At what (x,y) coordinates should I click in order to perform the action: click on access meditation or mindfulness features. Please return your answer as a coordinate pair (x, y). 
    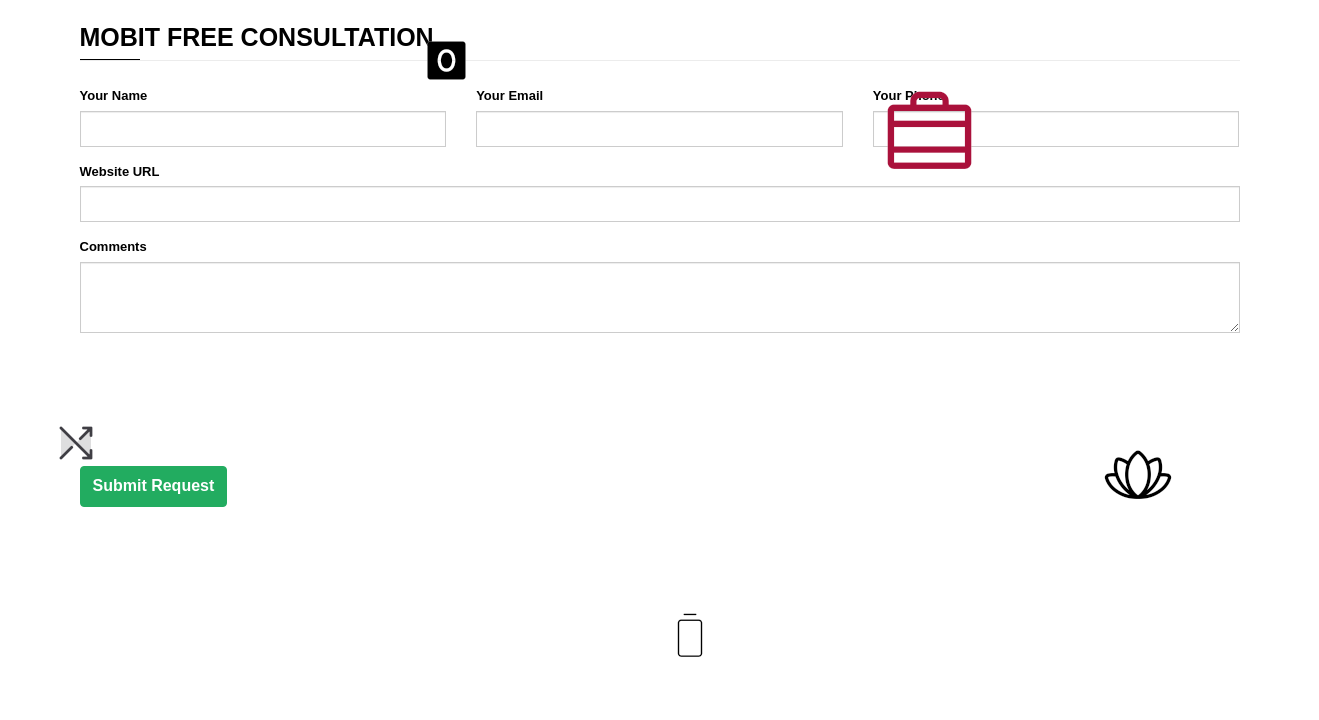
    Looking at the image, I should click on (1138, 477).